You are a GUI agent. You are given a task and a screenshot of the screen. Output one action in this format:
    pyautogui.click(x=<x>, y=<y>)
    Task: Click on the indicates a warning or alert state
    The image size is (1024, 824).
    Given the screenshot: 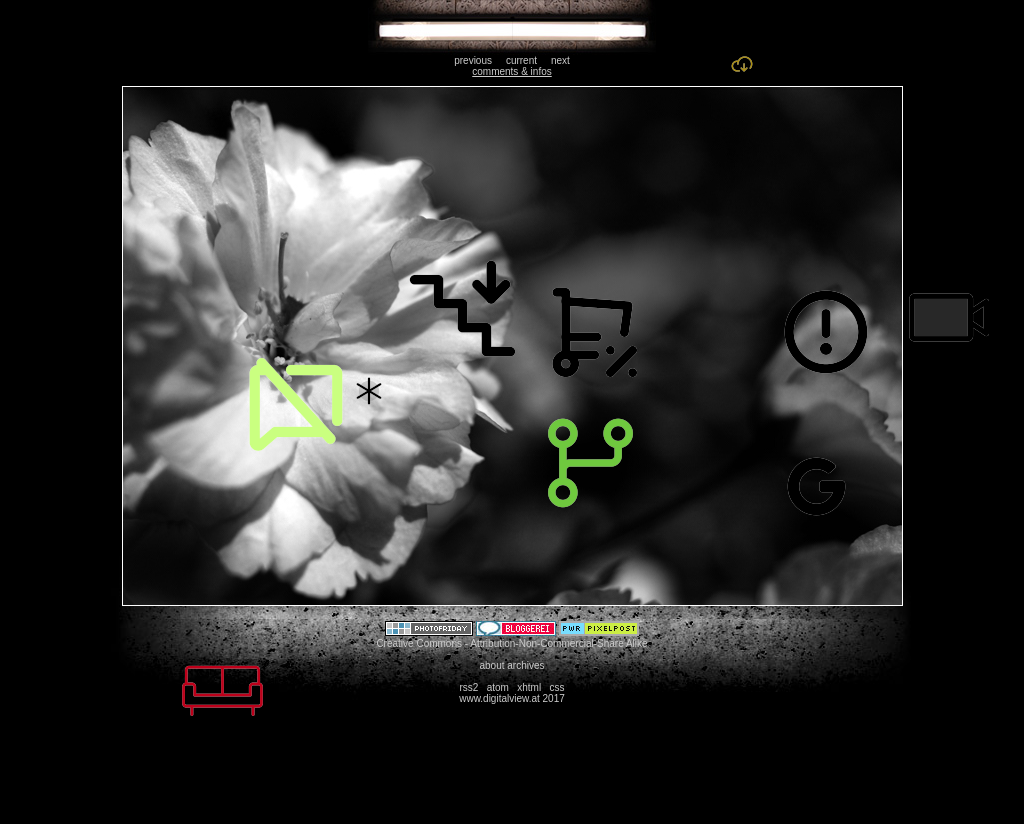 What is the action you would take?
    pyautogui.click(x=826, y=332)
    